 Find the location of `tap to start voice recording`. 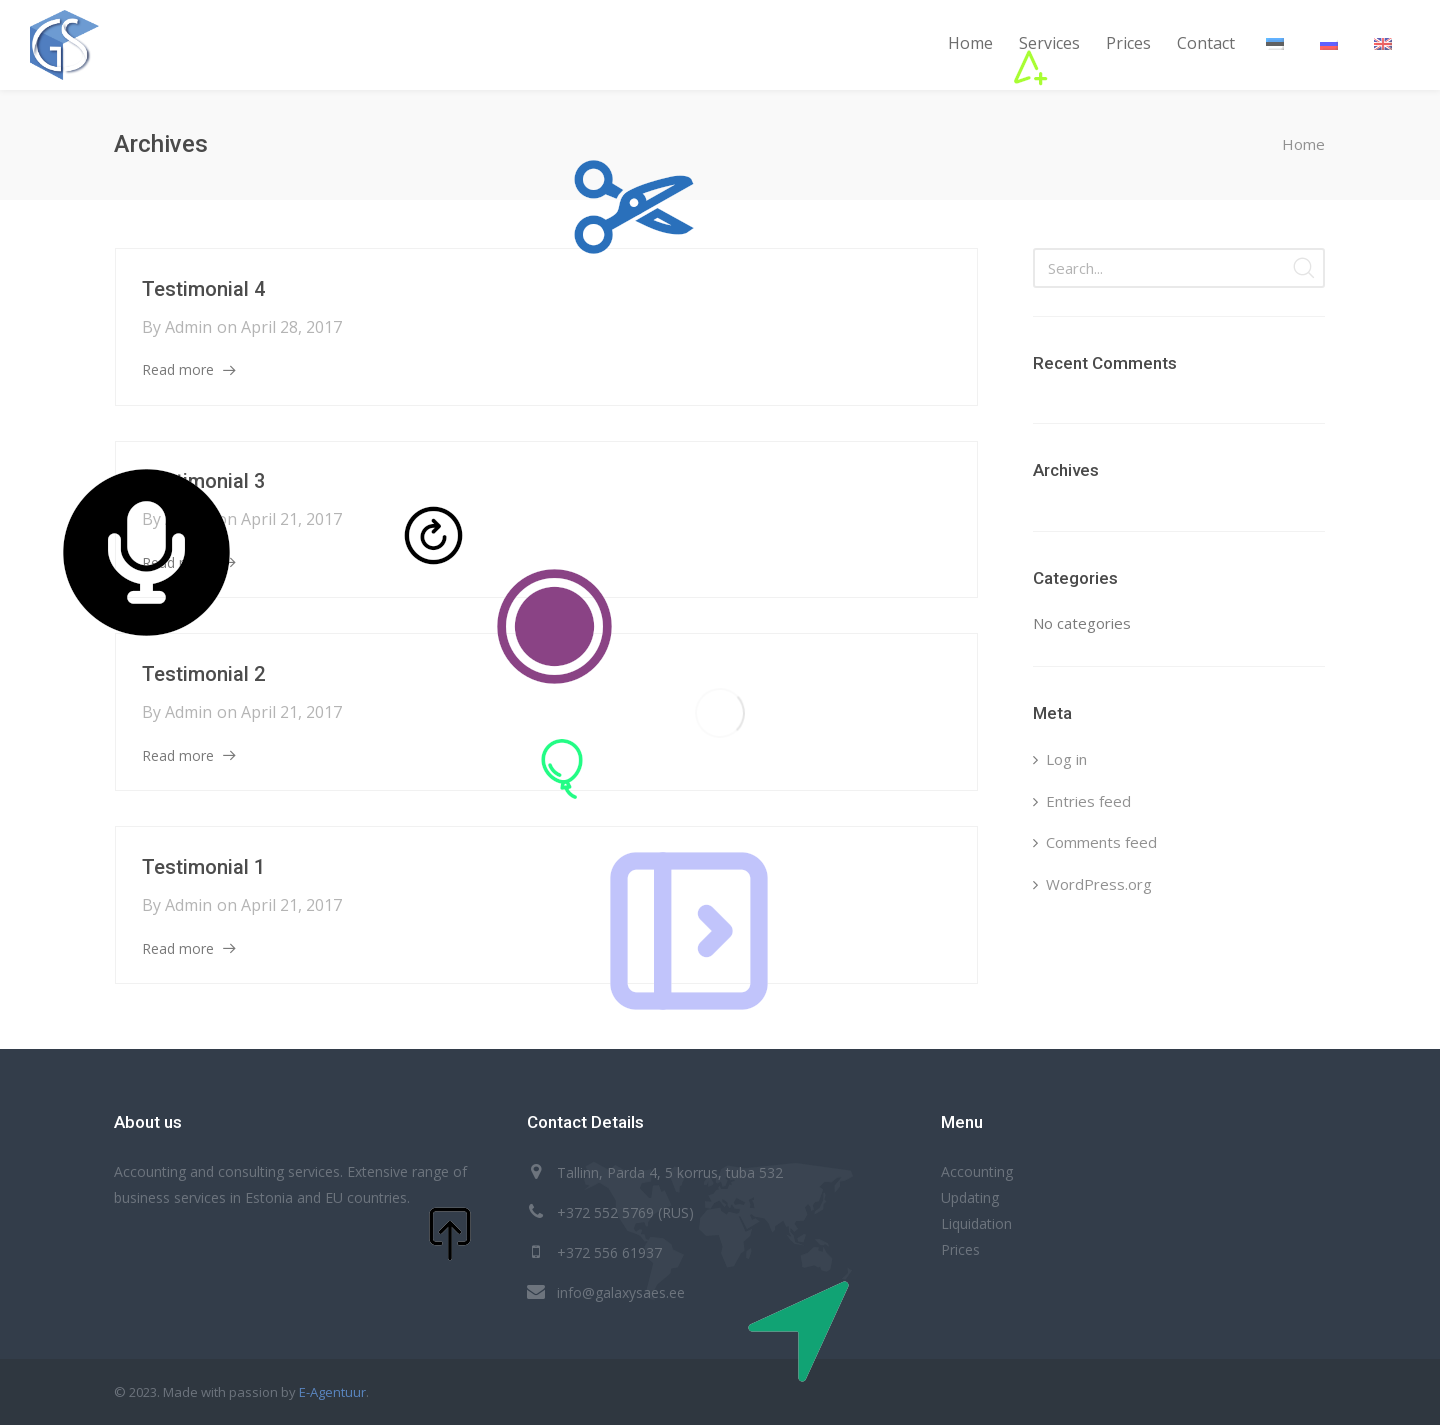

tap to start voice recording is located at coordinates (146, 552).